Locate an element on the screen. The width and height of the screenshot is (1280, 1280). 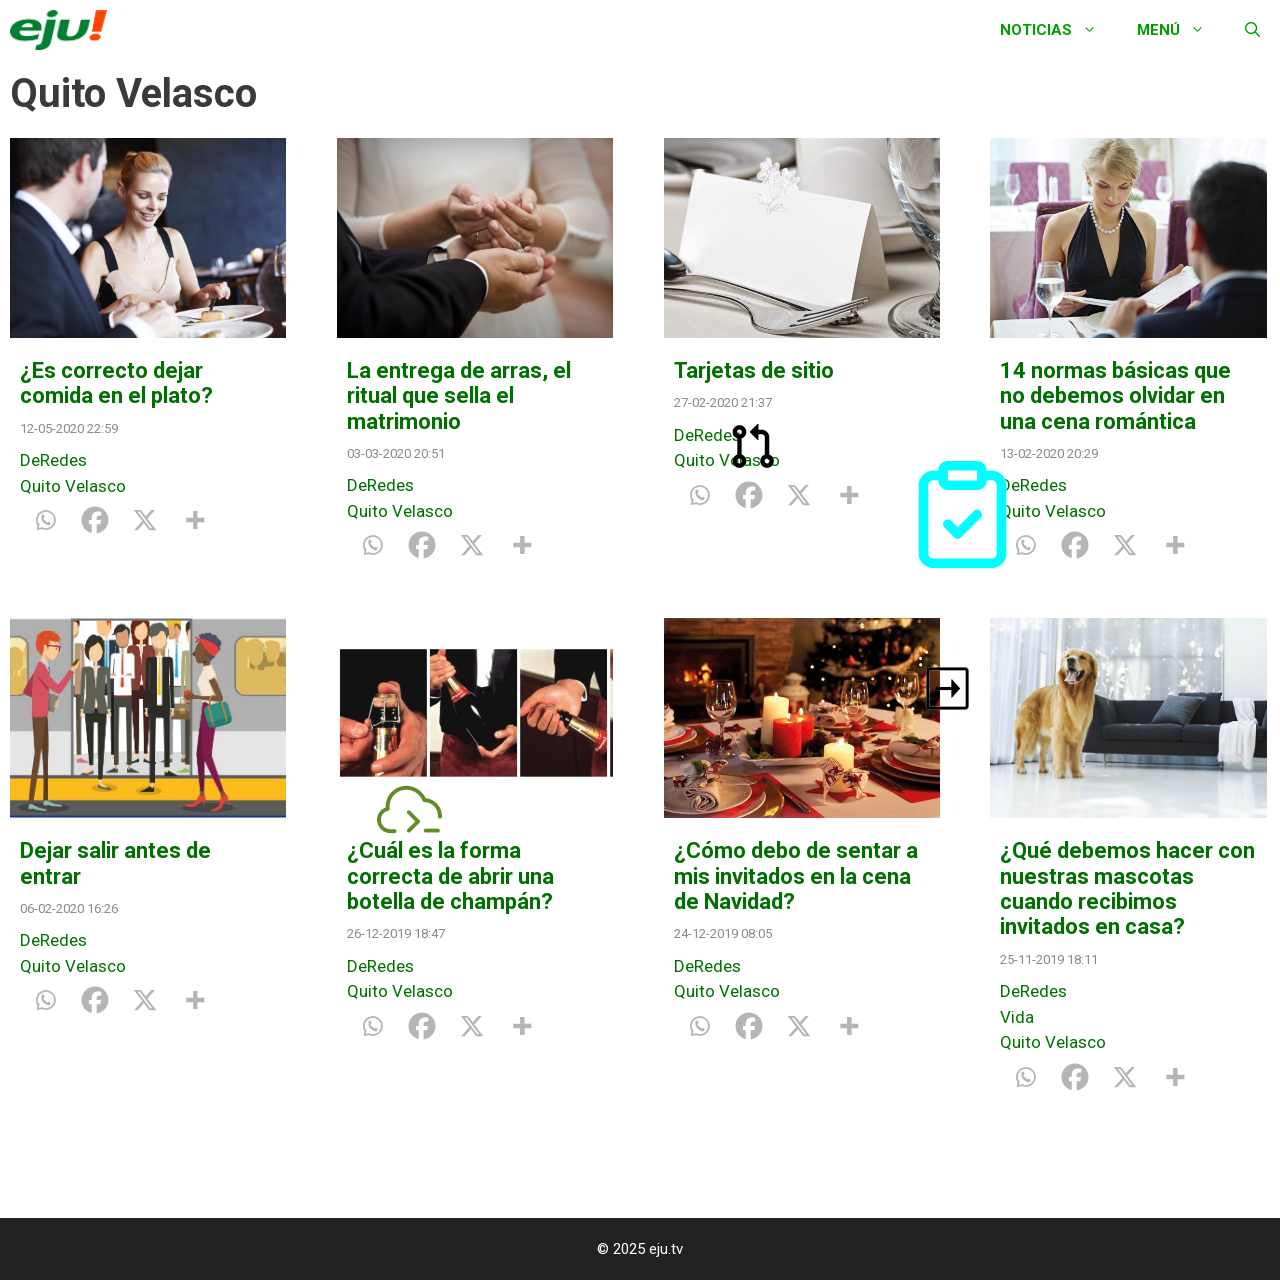
access cloud-based AI agent services is located at coordinates (409, 811).